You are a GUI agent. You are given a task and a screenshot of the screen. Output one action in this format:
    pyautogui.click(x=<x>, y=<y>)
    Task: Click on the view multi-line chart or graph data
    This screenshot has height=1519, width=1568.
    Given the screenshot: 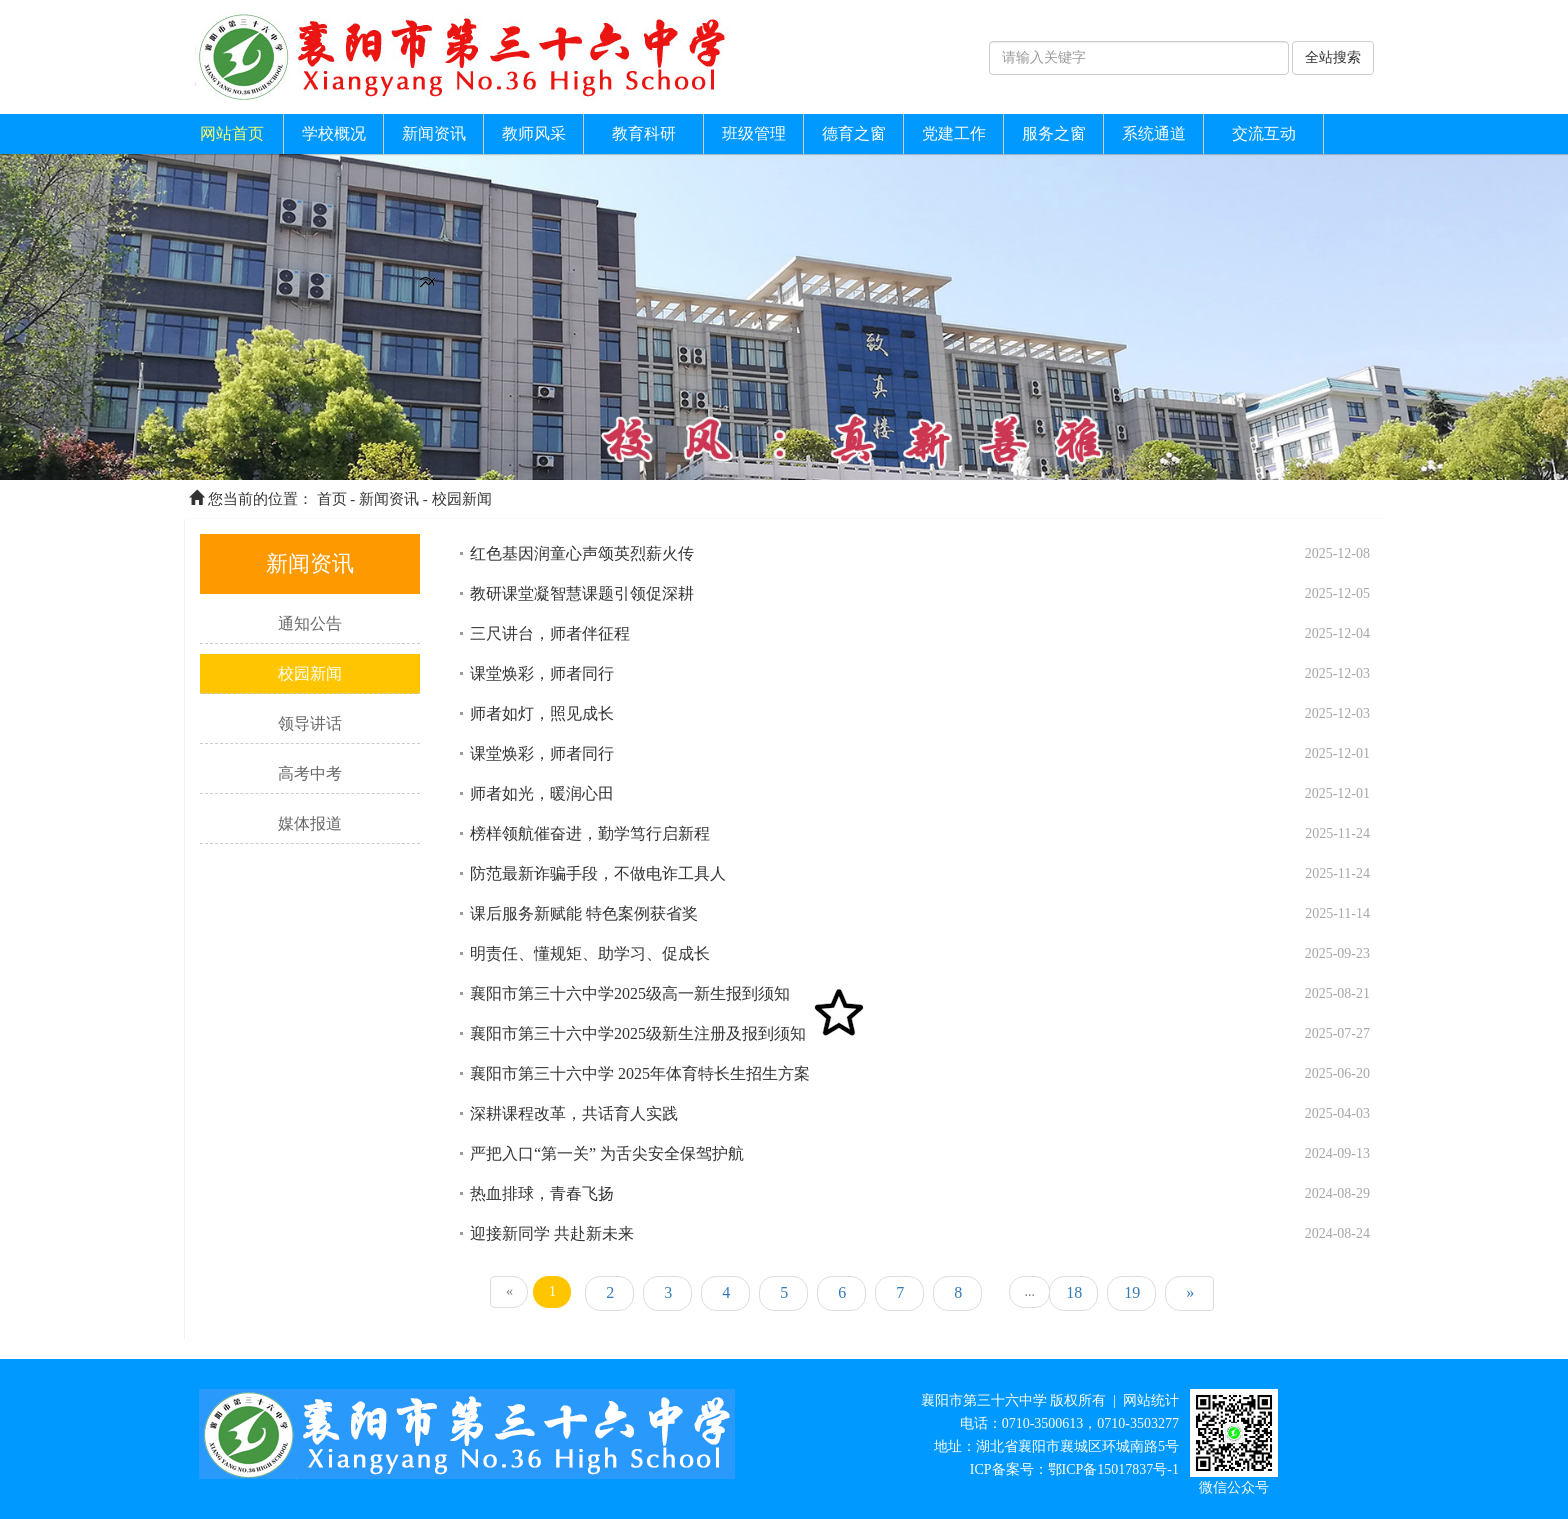 What is the action you would take?
    pyautogui.click(x=427, y=282)
    